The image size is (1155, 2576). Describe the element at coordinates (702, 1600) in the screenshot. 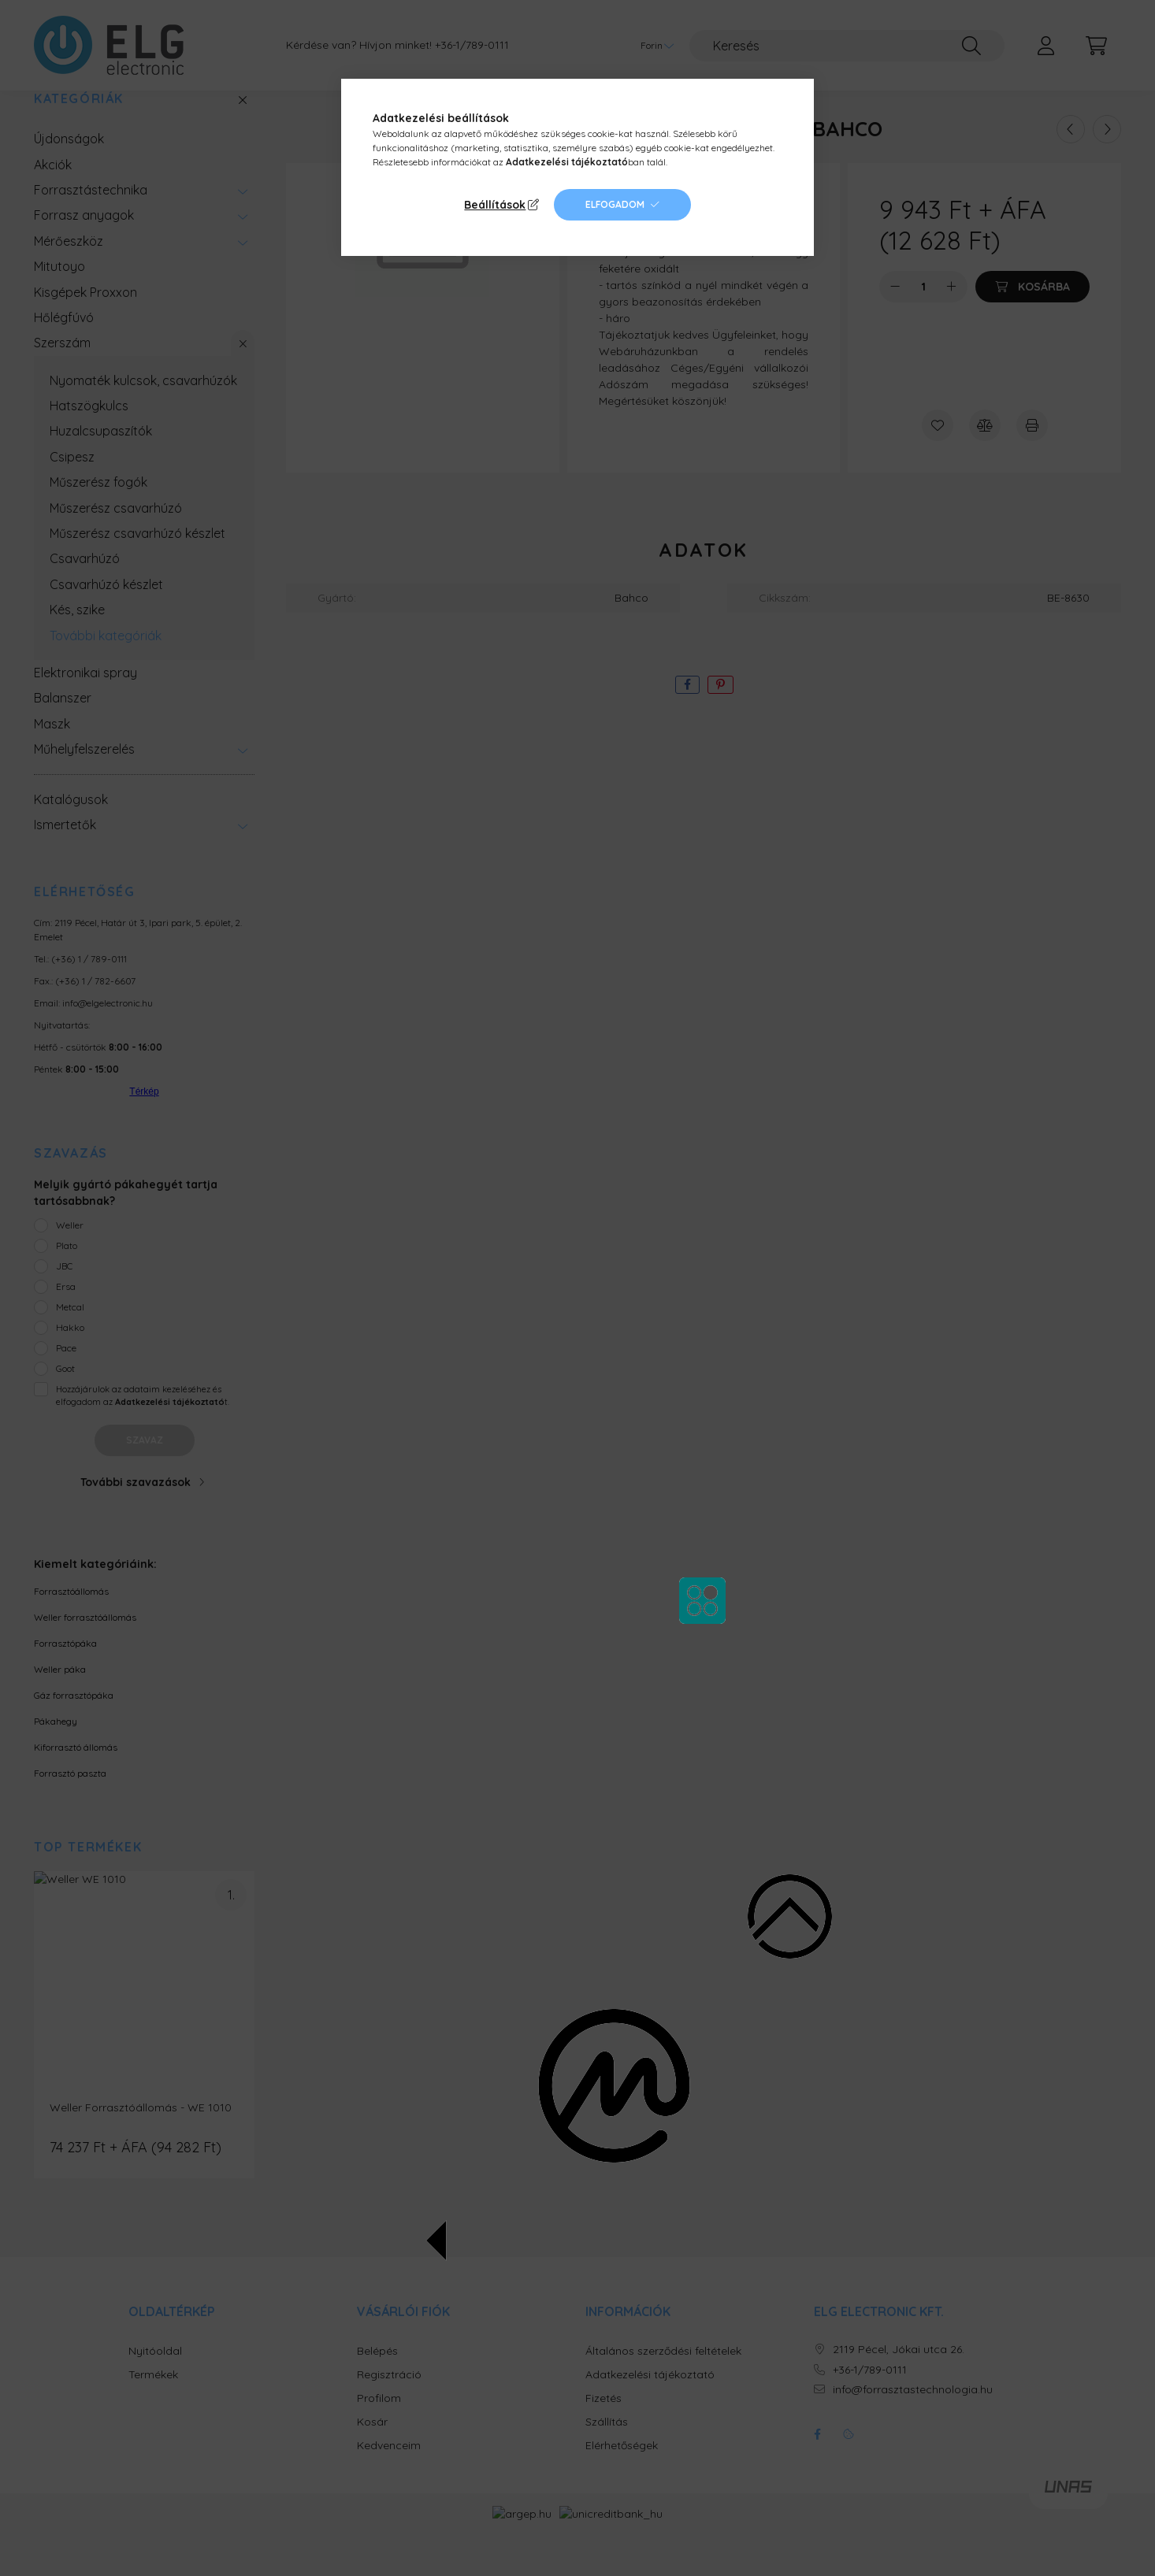

I see `open the payback rewards app` at that location.